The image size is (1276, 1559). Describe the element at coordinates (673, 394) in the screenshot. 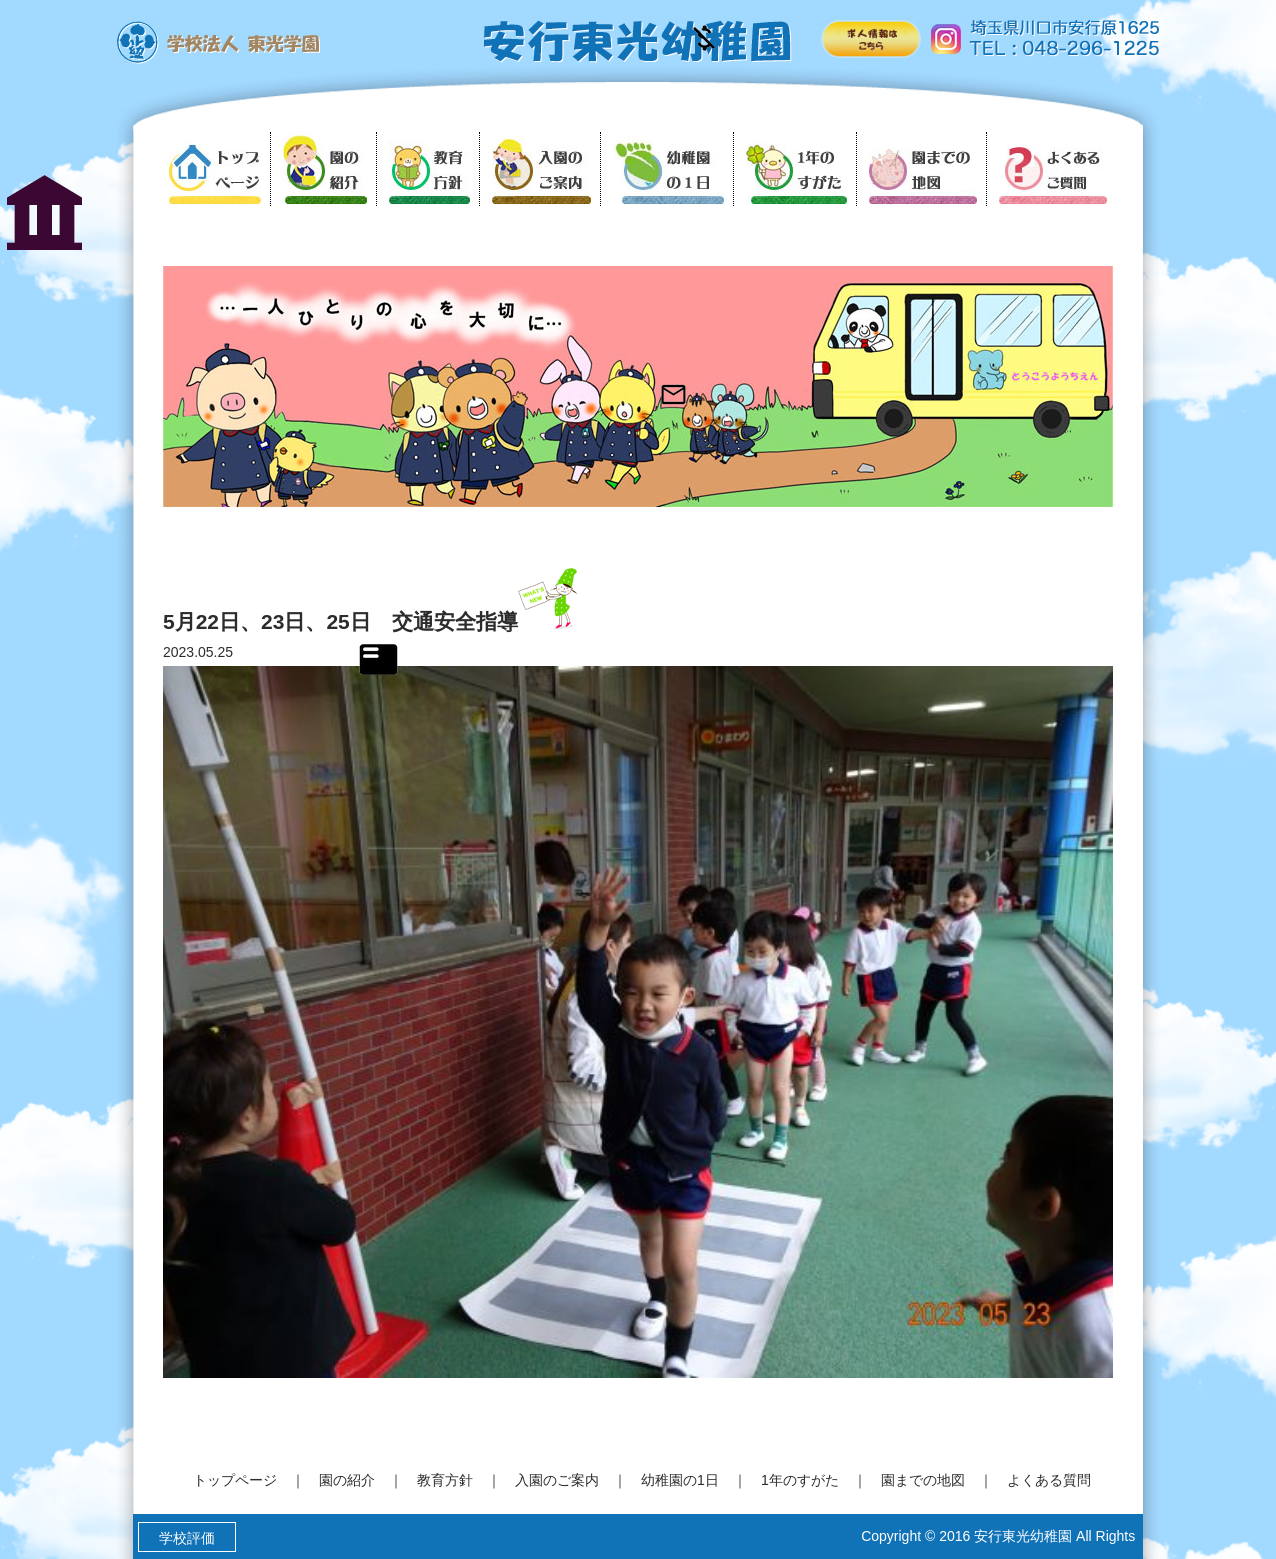

I see `view unread emails or messages` at that location.